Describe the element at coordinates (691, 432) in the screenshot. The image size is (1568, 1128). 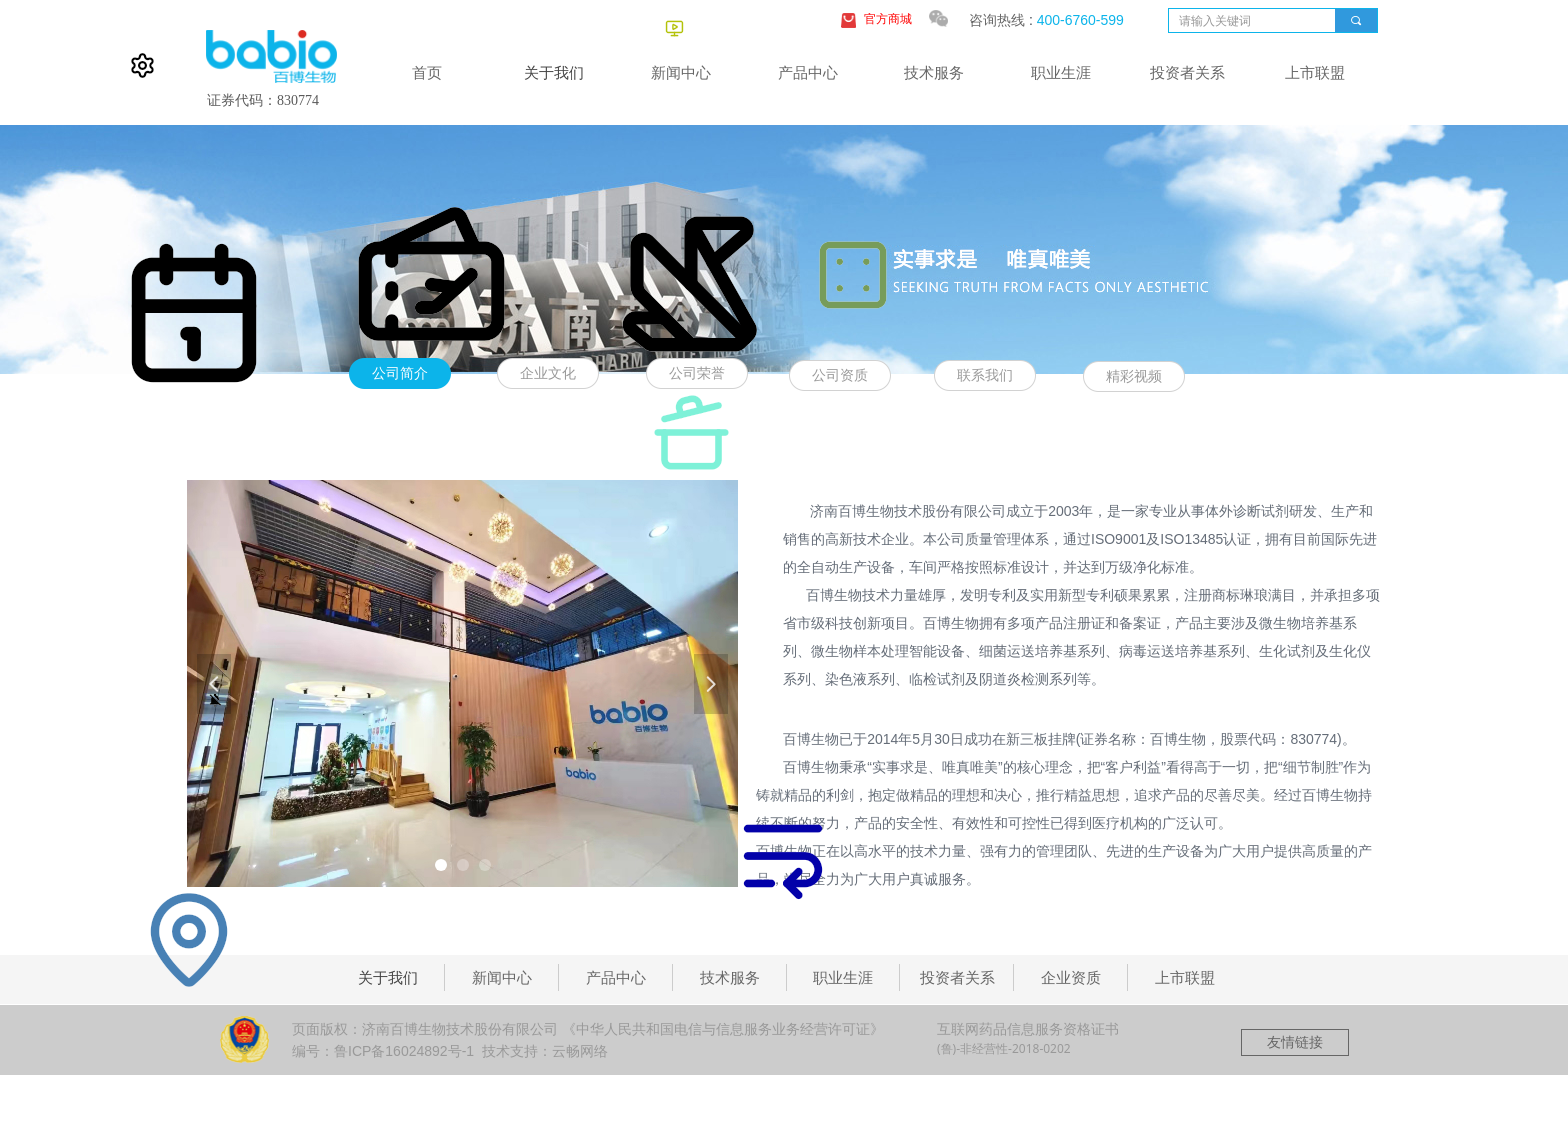
I see `access recipes or cooking features` at that location.